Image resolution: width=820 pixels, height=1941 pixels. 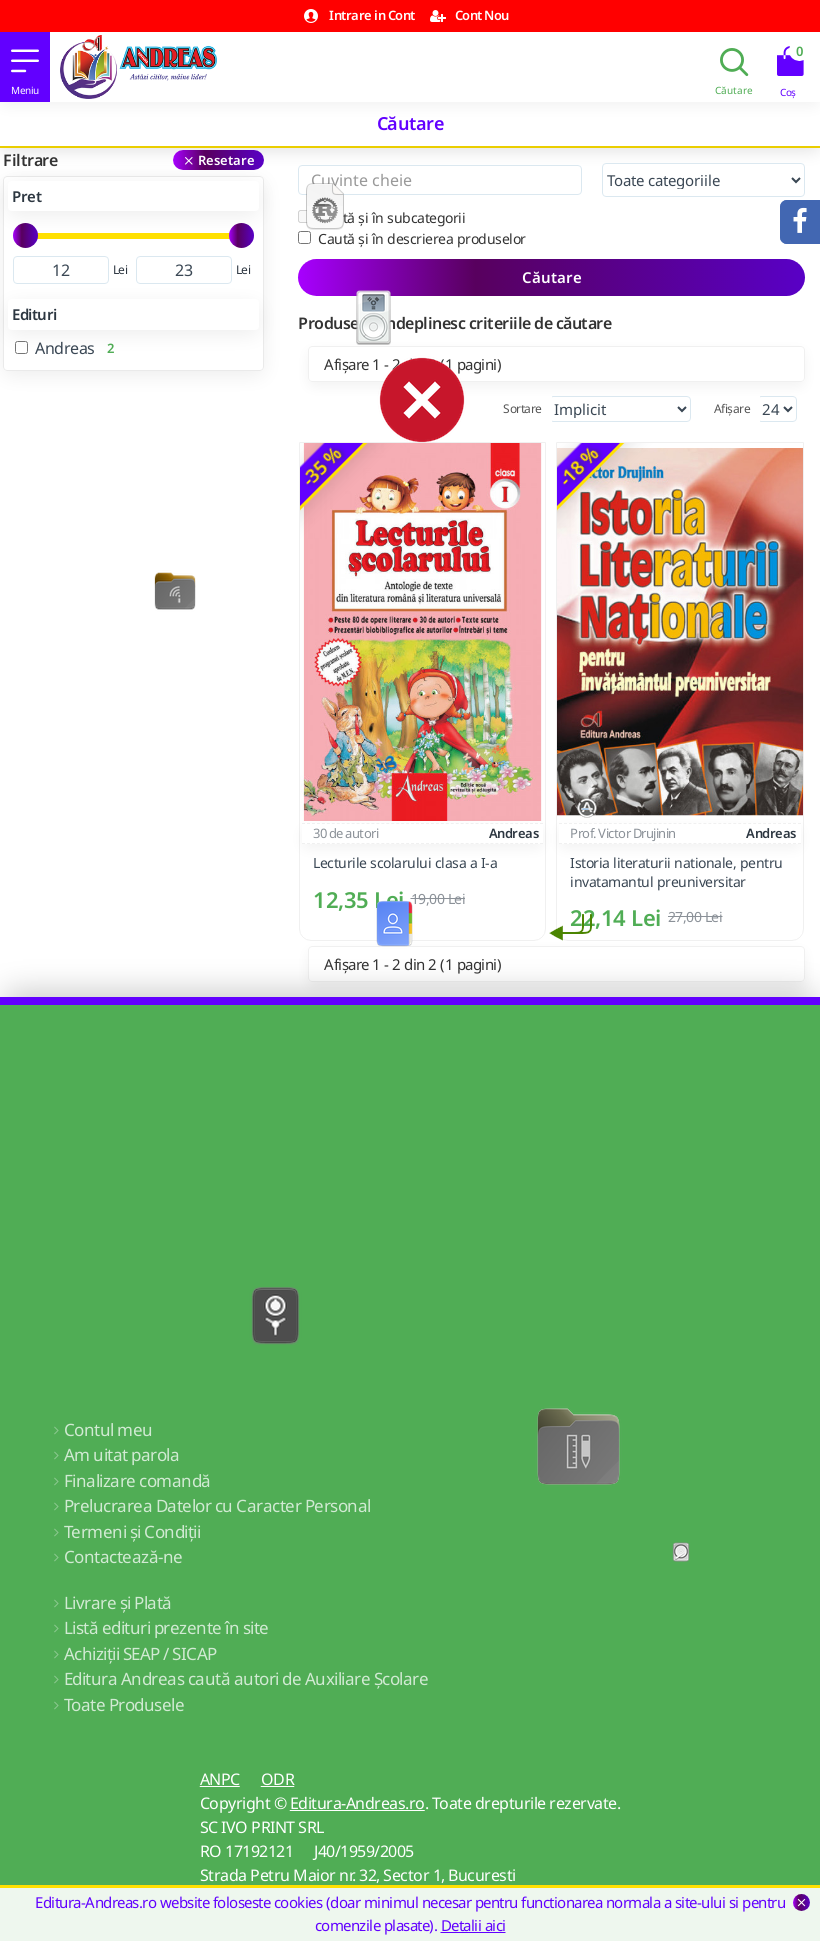 I want to click on reply to all recipients of an email, so click(x=570, y=924).